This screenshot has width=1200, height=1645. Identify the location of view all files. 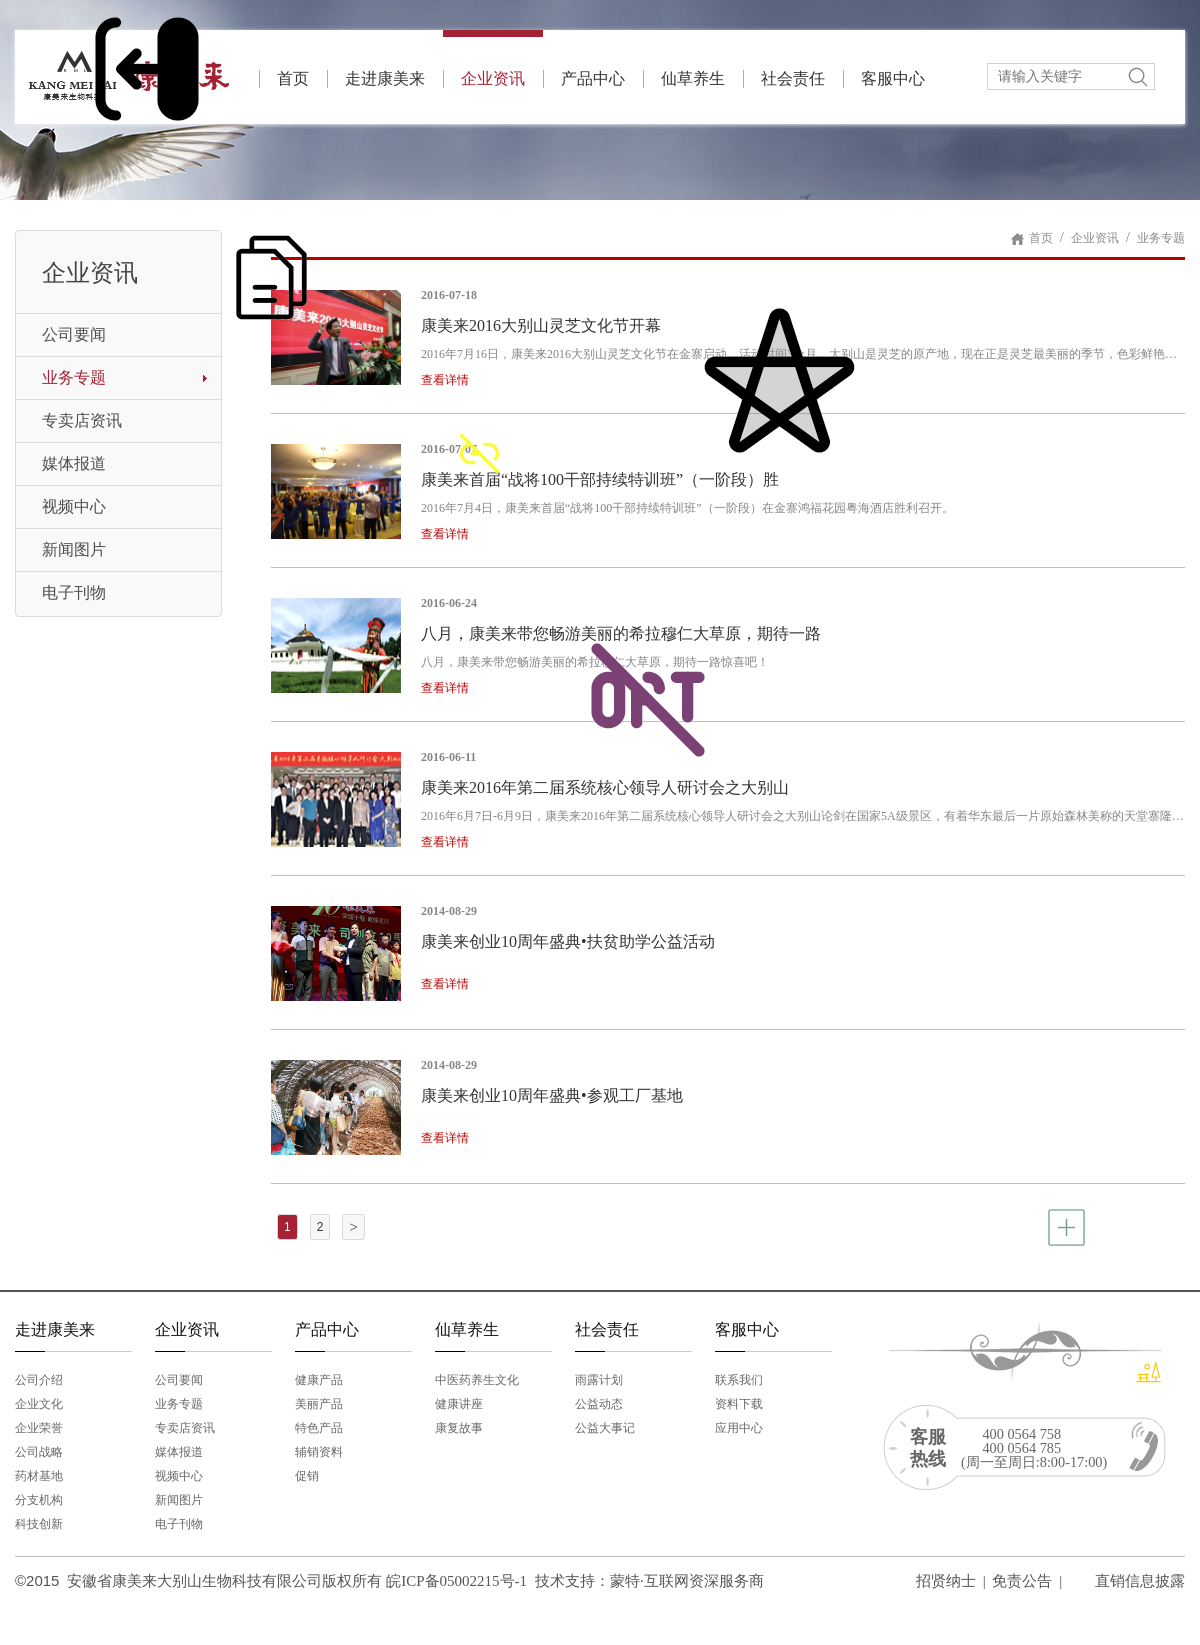
(271, 277).